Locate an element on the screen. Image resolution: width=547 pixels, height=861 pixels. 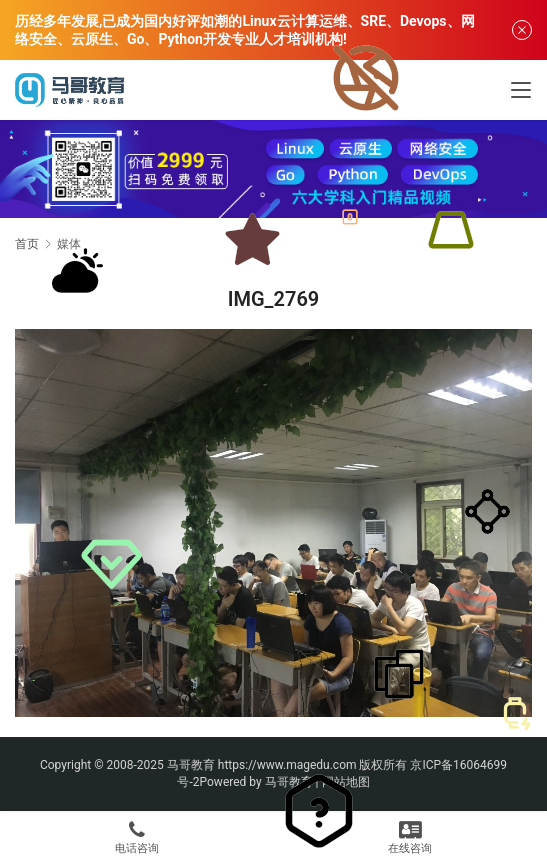
access help or support options is located at coordinates (319, 811).